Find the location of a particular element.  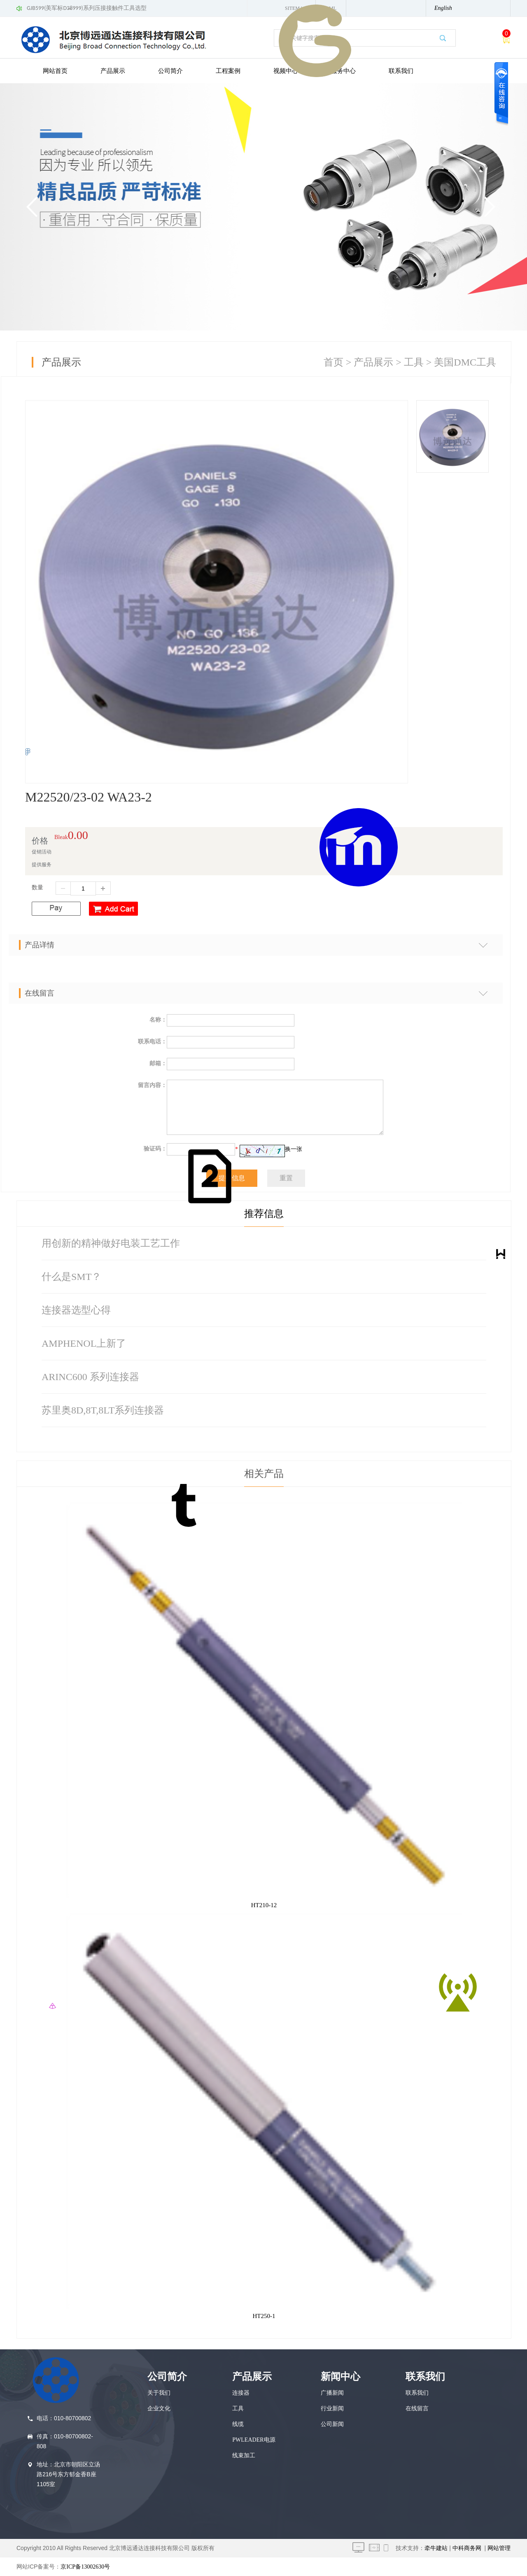

indicates SIM card 2 is active is located at coordinates (210, 1176).